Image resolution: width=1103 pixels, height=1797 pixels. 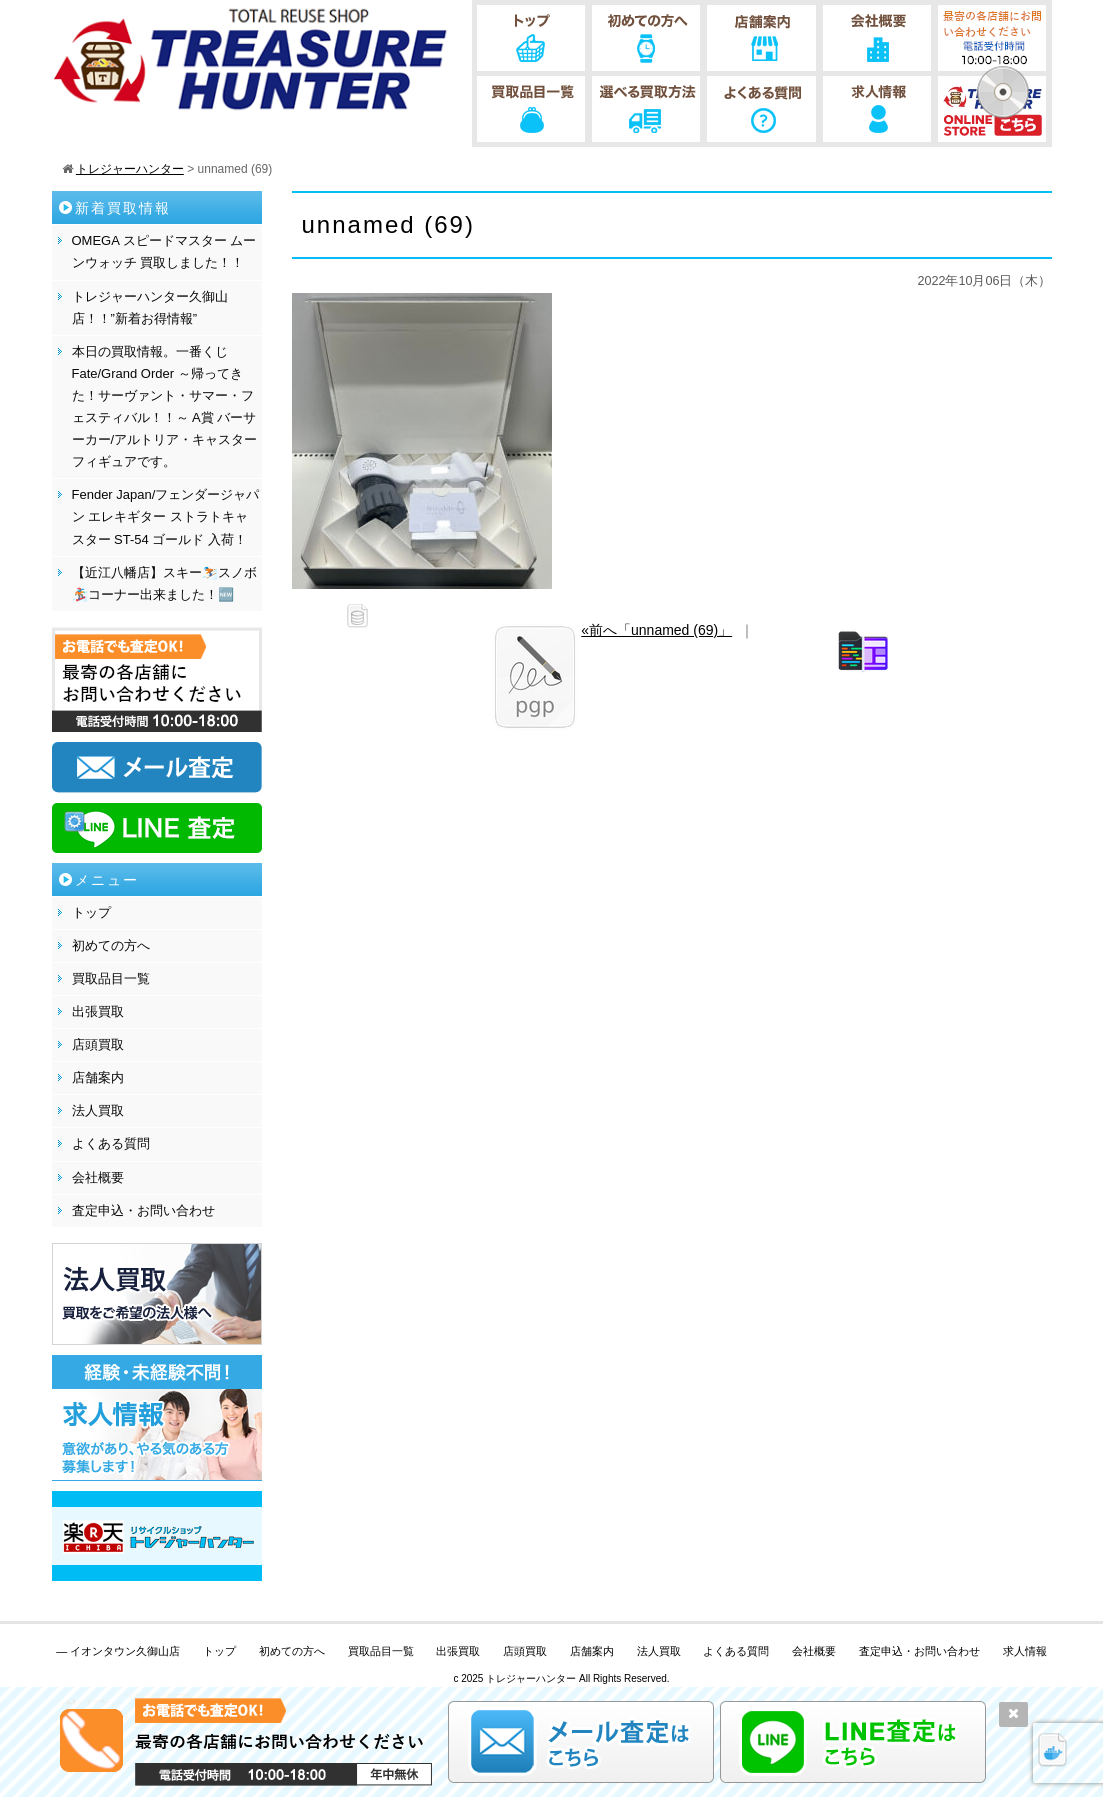 I want to click on open programming projects folder, so click(x=863, y=652).